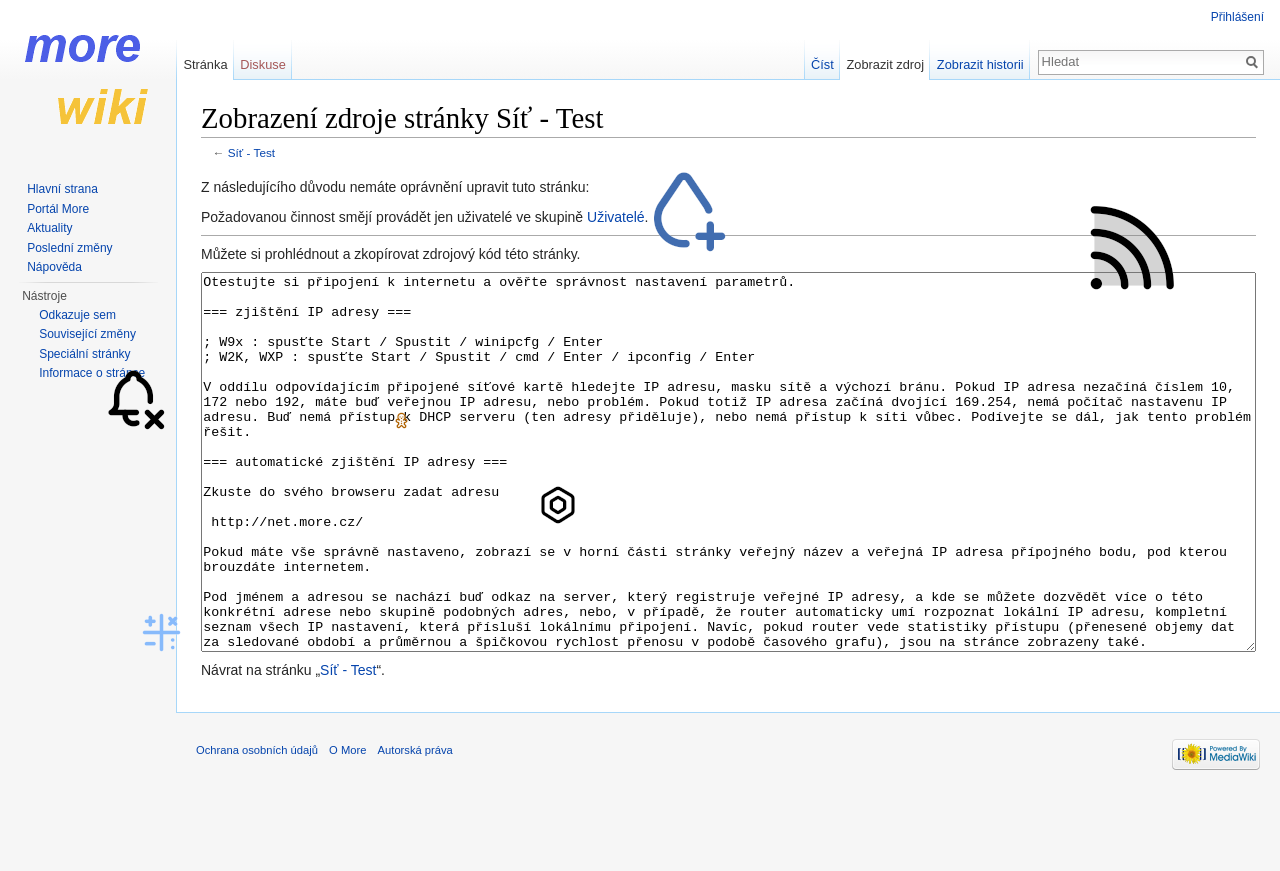 The width and height of the screenshot is (1280, 871). What do you see at coordinates (401, 420) in the screenshot?
I see `access holiday or seasonal content` at bounding box center [401, 420].